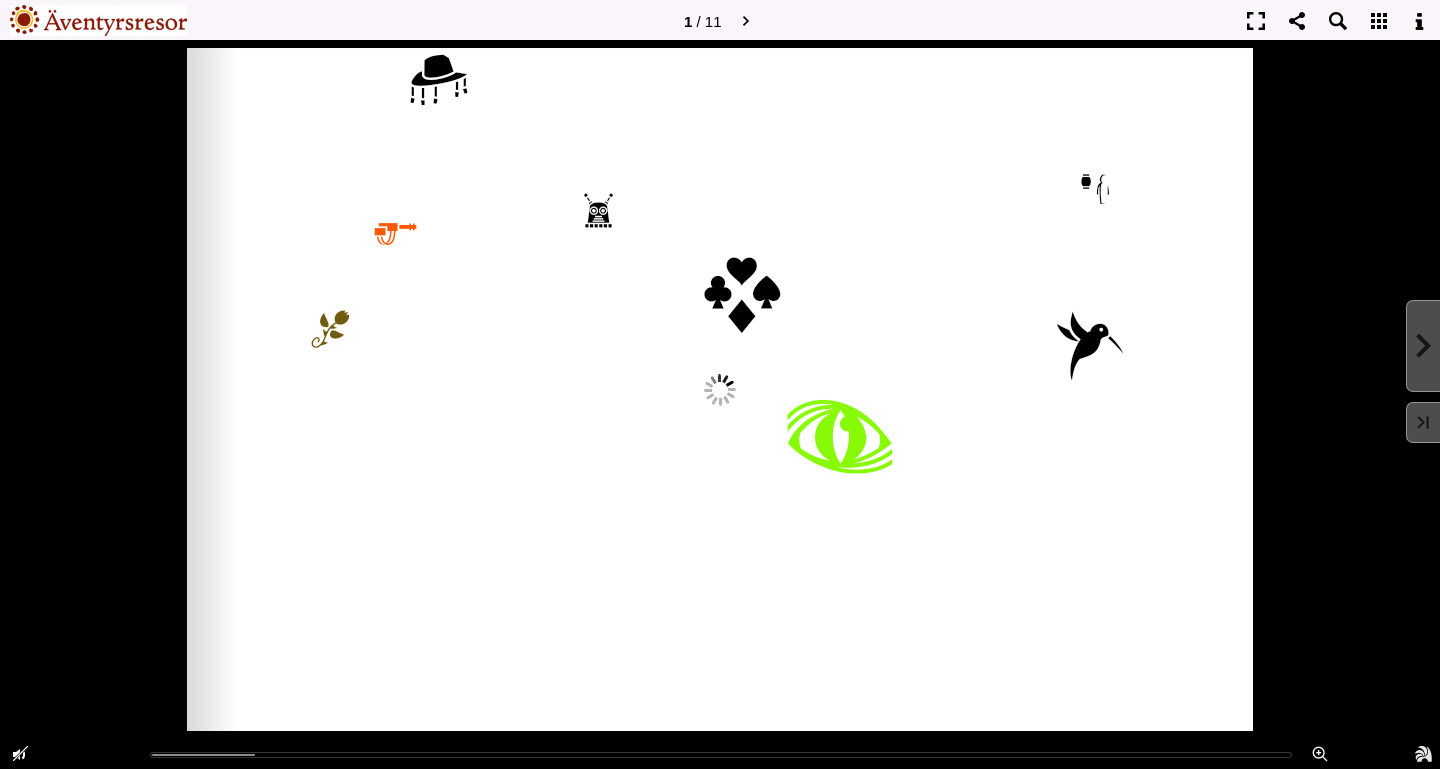 The image size is (1440, 769). Describe the element at coordinates (1090, 346) in the screenshot. I see `nature or wildlife category indicator` at that location.